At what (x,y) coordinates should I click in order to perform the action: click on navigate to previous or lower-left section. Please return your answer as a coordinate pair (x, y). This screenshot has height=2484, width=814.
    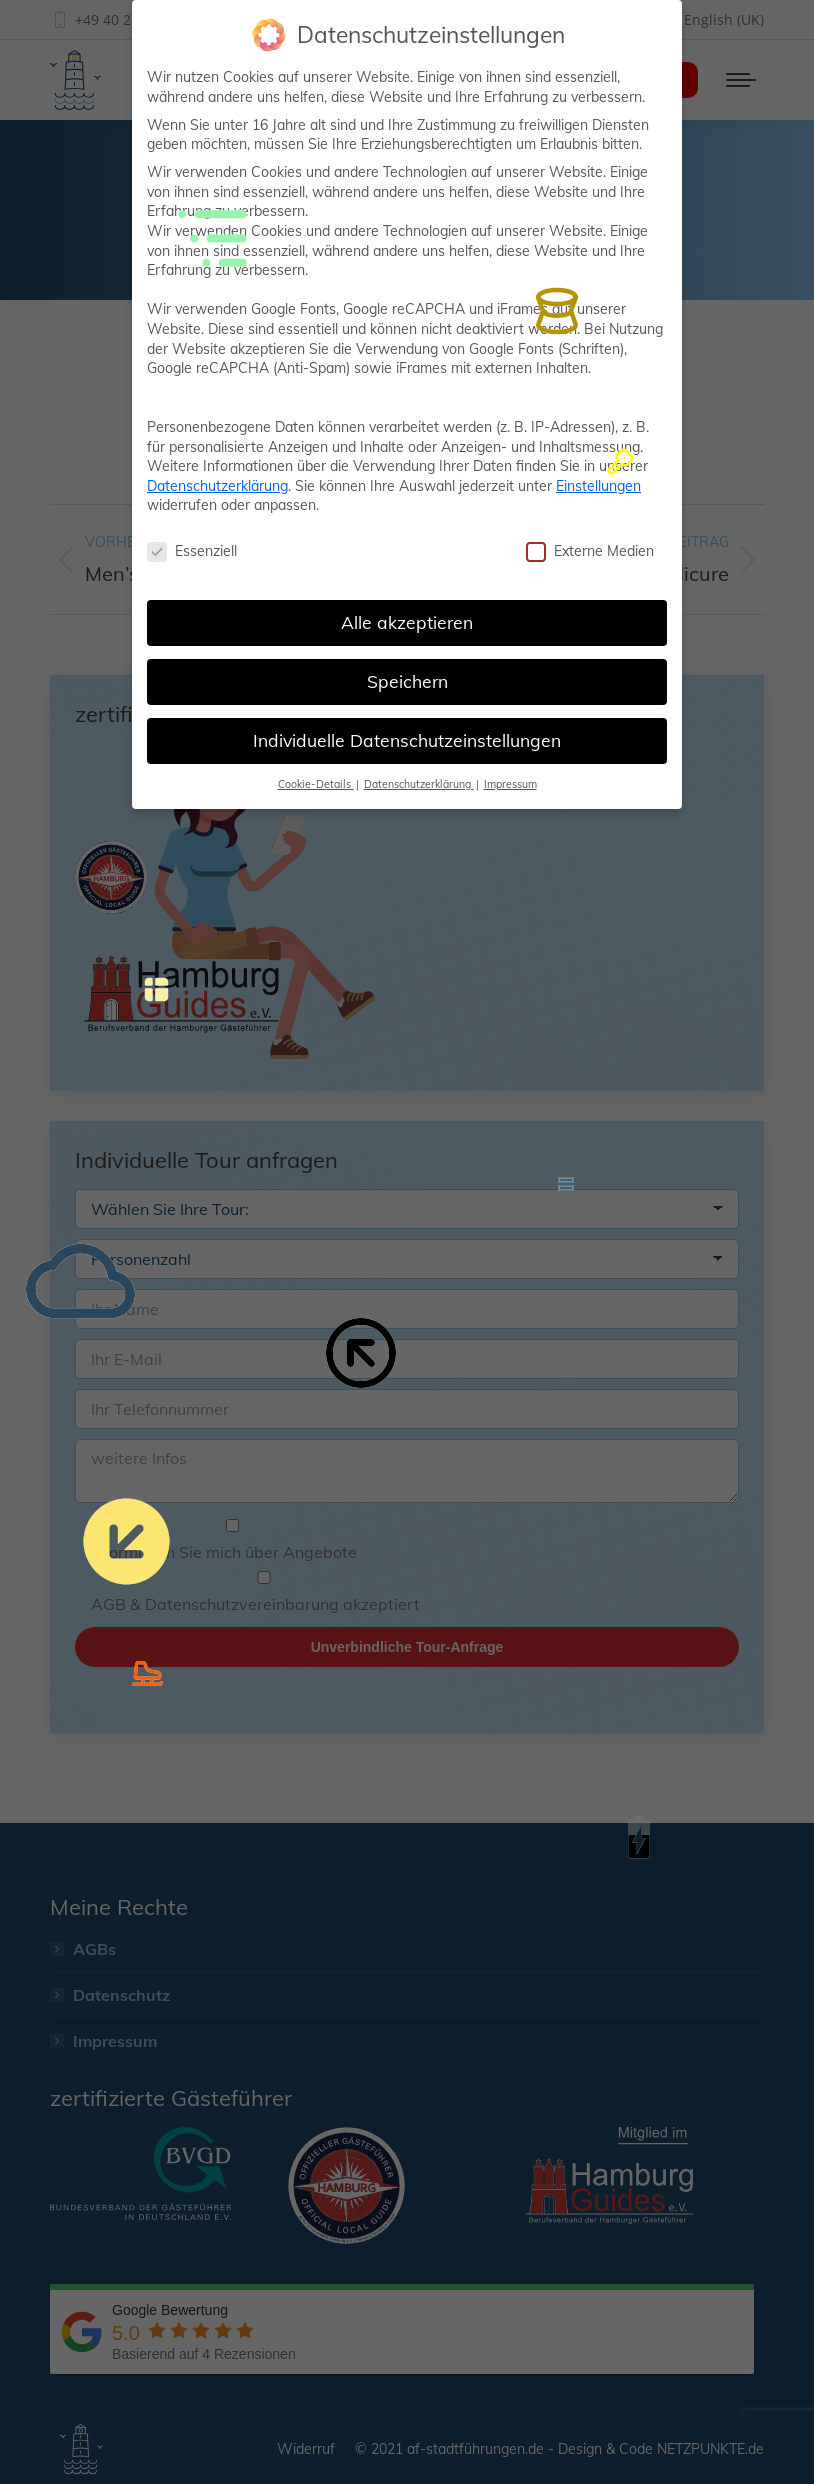
    Looking at the image, I should click on (126, 1541).